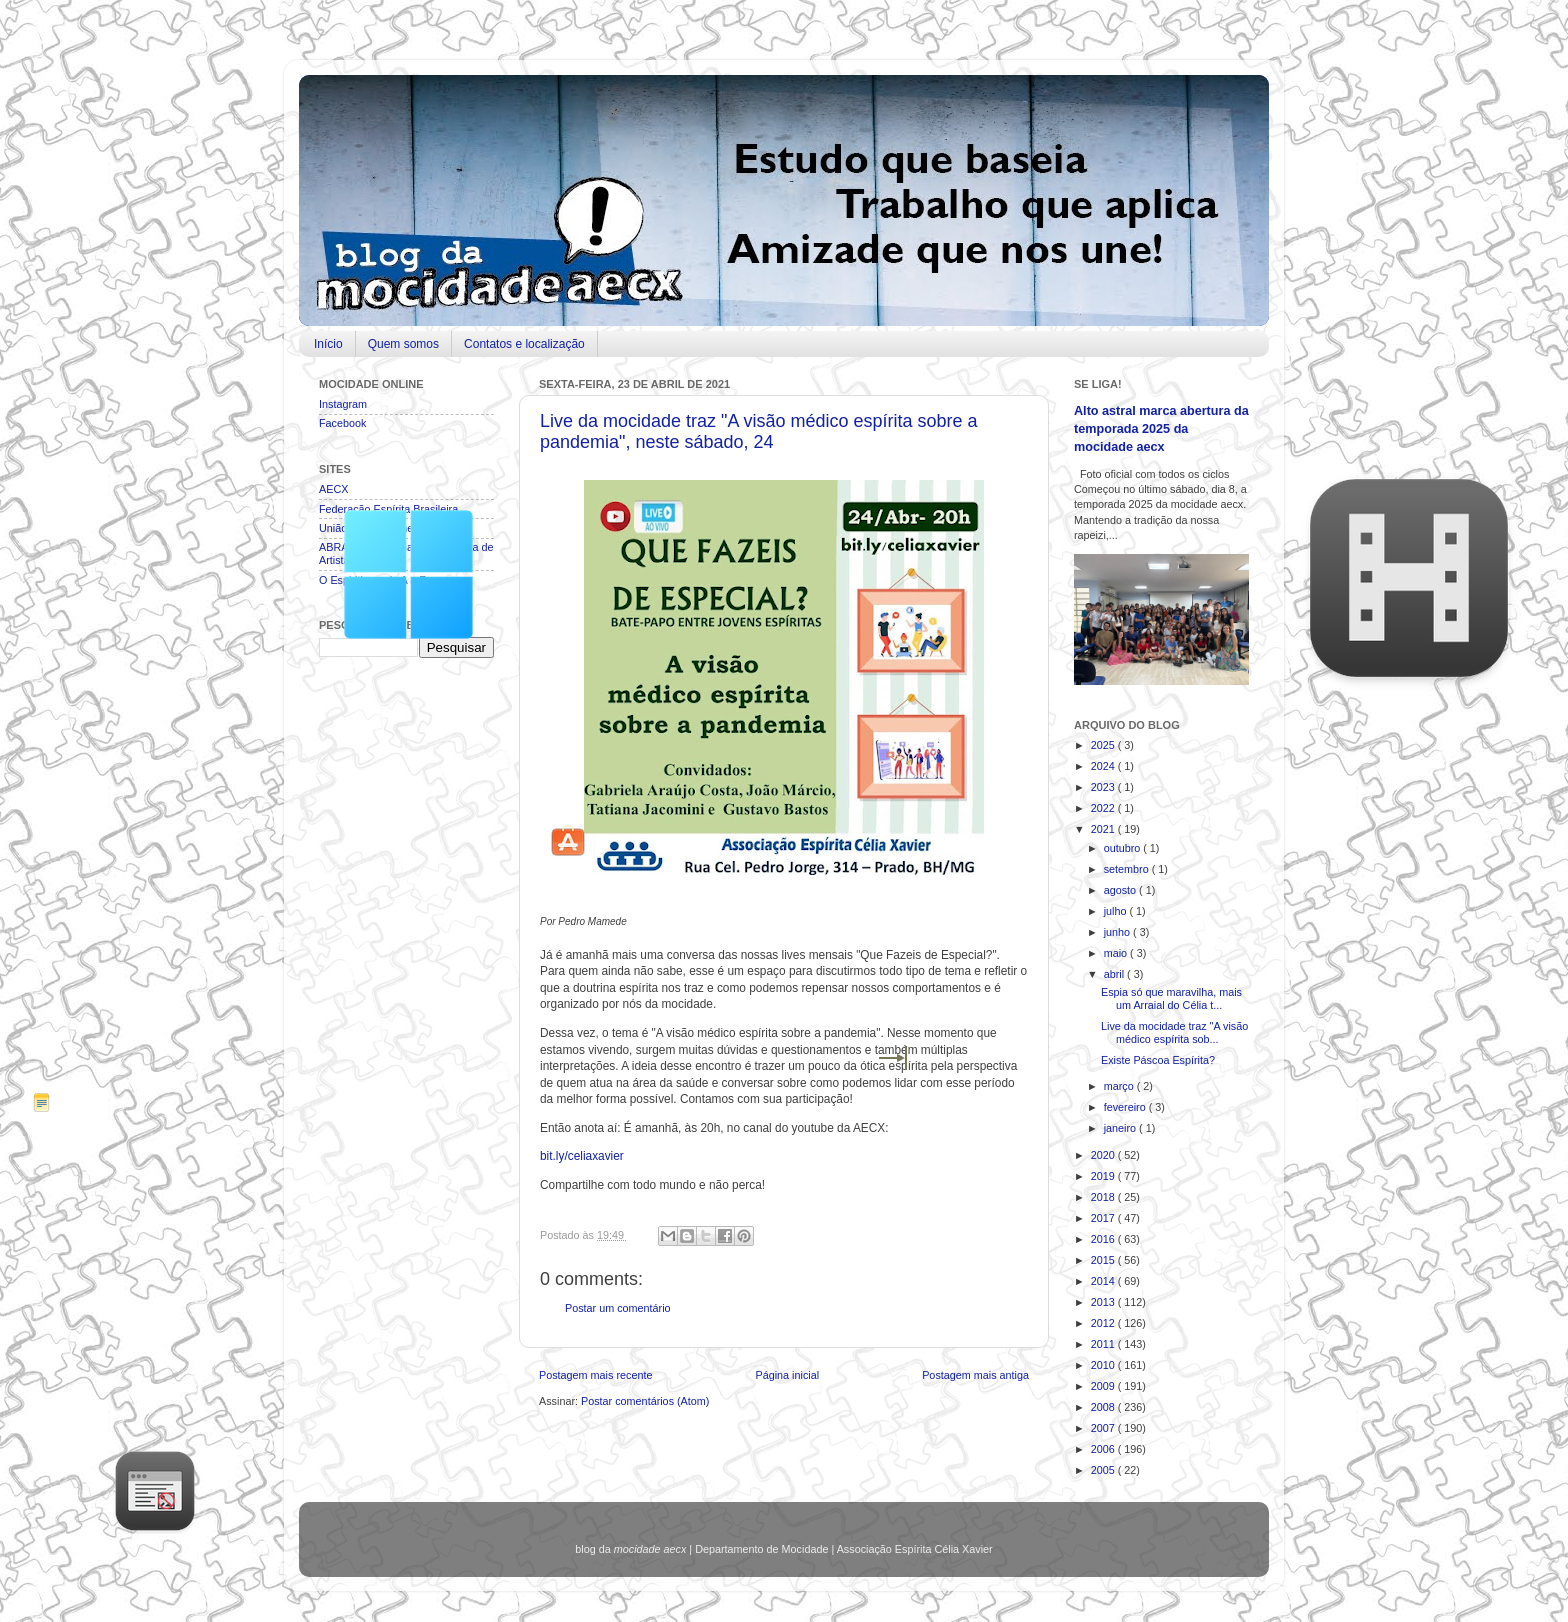 The image size is (1568, 1622). I want to click on open the software store to browse and install apps, so click(568, 842).